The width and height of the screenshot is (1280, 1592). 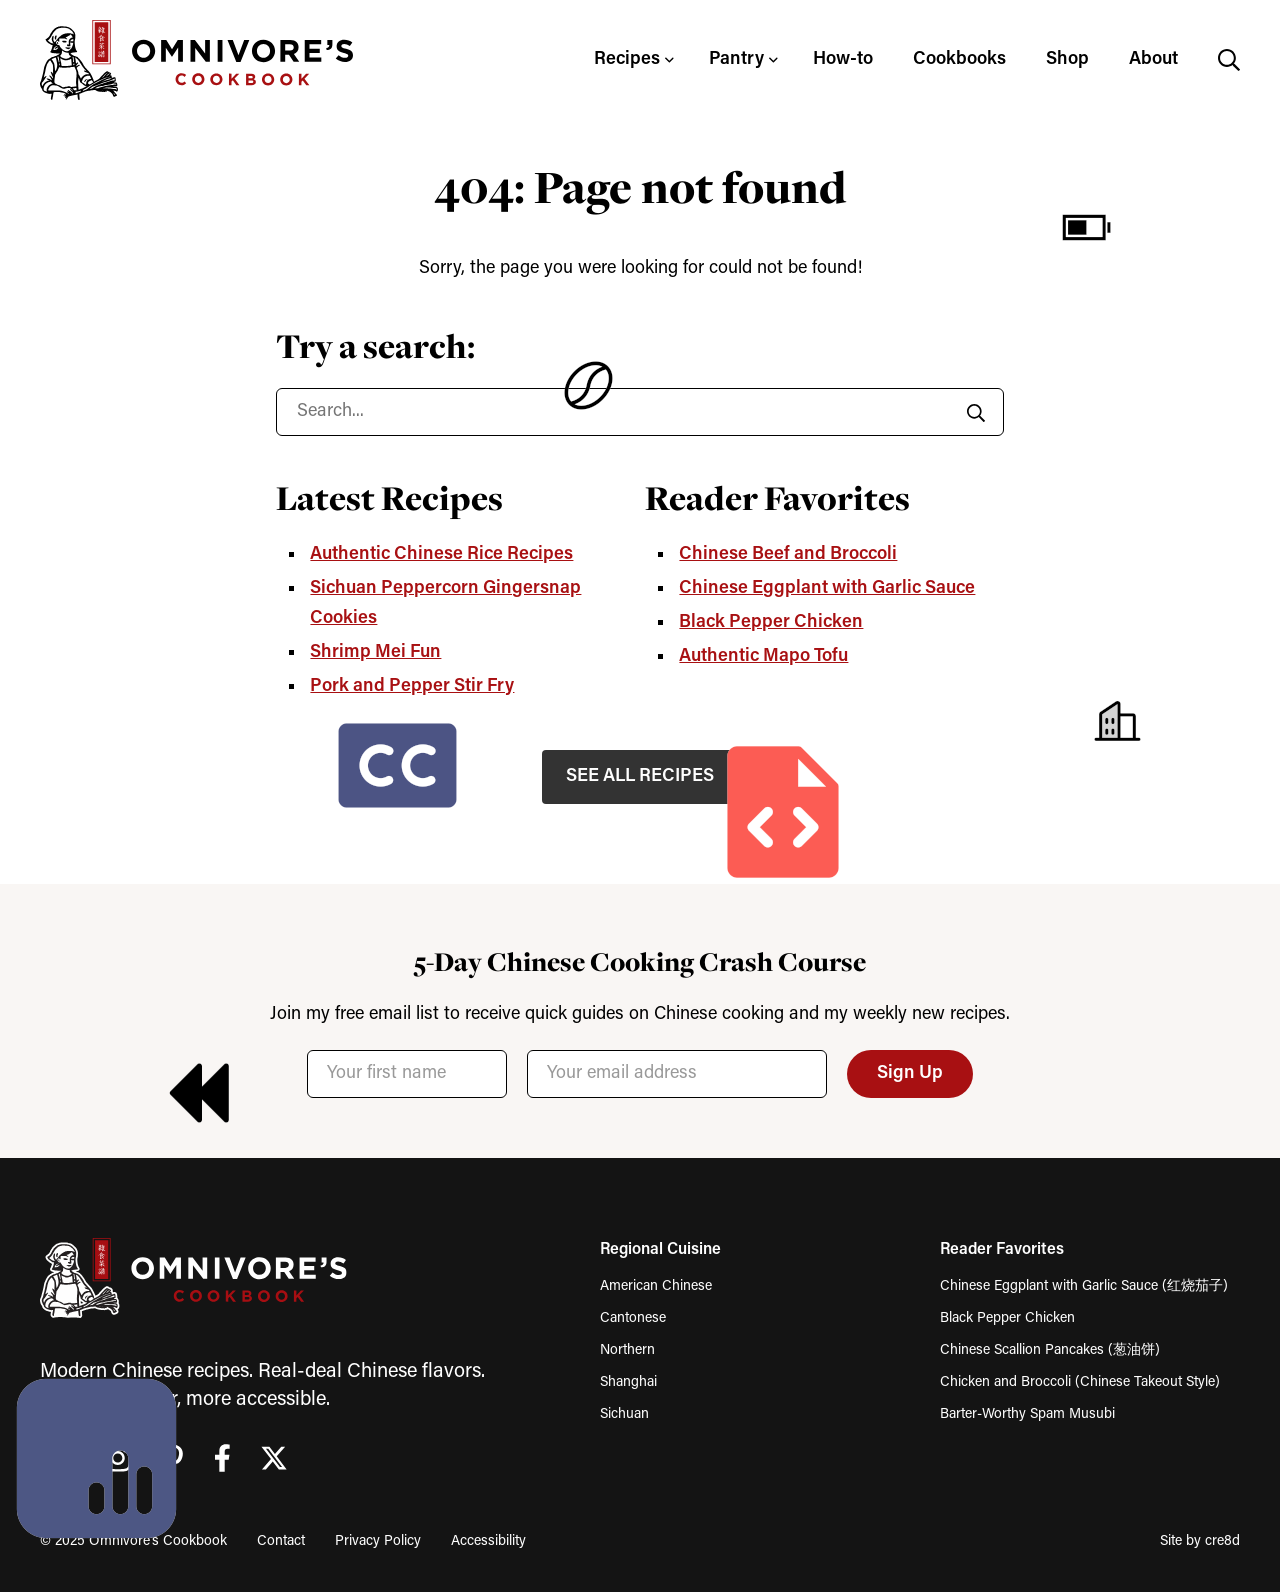 I want to click on view nearby buildings or properties, so click(x=1117, y=722).